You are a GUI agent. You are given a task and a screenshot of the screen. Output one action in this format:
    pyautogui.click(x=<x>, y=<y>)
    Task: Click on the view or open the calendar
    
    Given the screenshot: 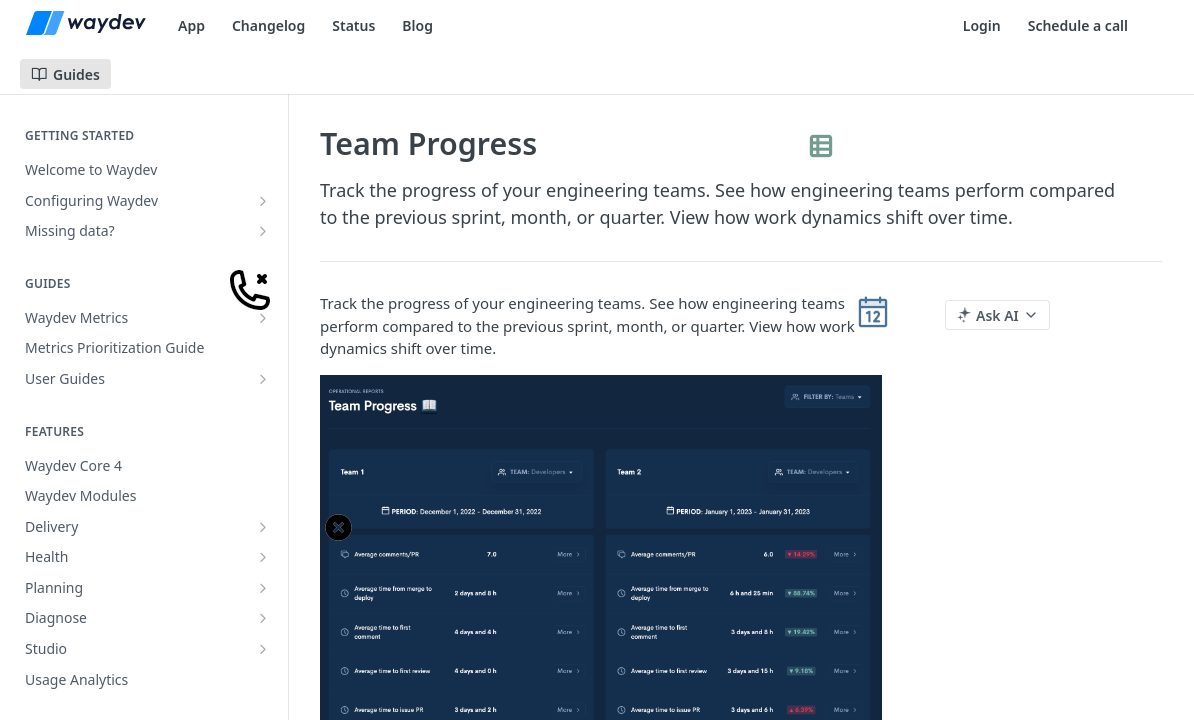 What is the action you would take?
    pyautogui.click(x=873, y=313)
    